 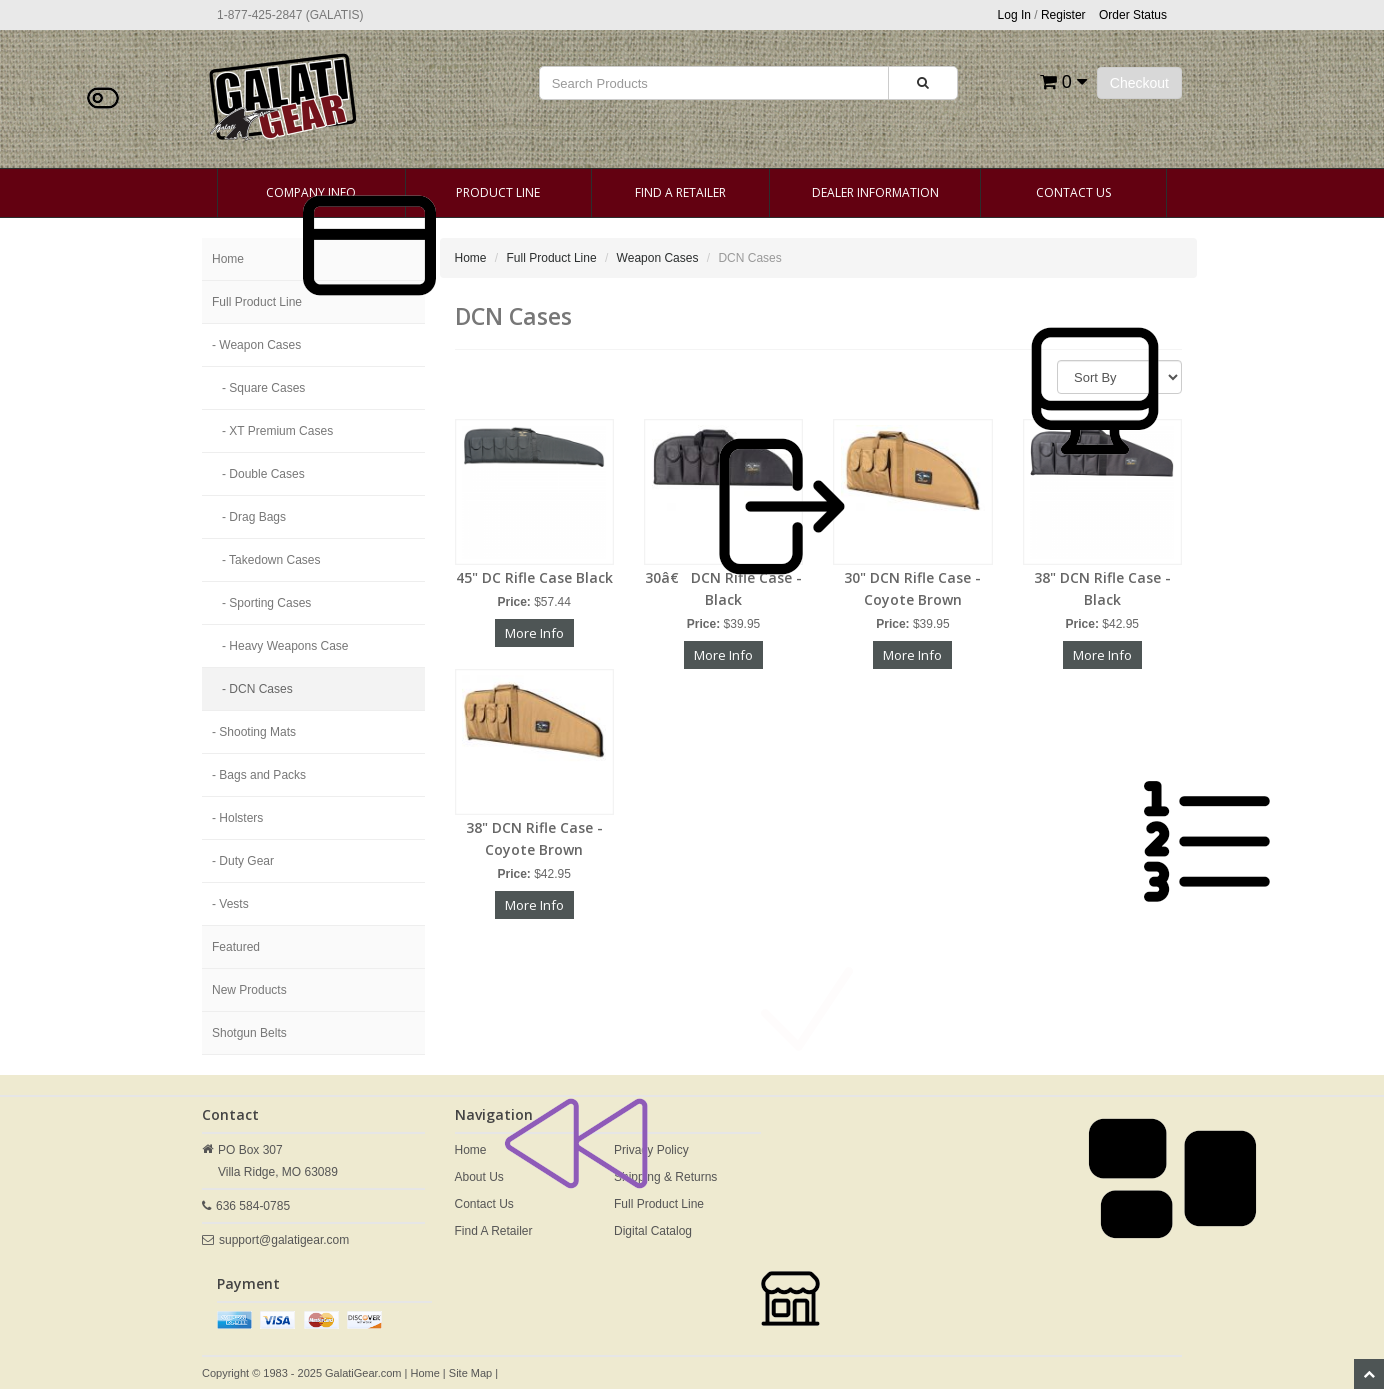 What do you see at coordinates (103, 98) in the screenshot?
I see `toggle switch in off position` at bounding box center [103, 98].